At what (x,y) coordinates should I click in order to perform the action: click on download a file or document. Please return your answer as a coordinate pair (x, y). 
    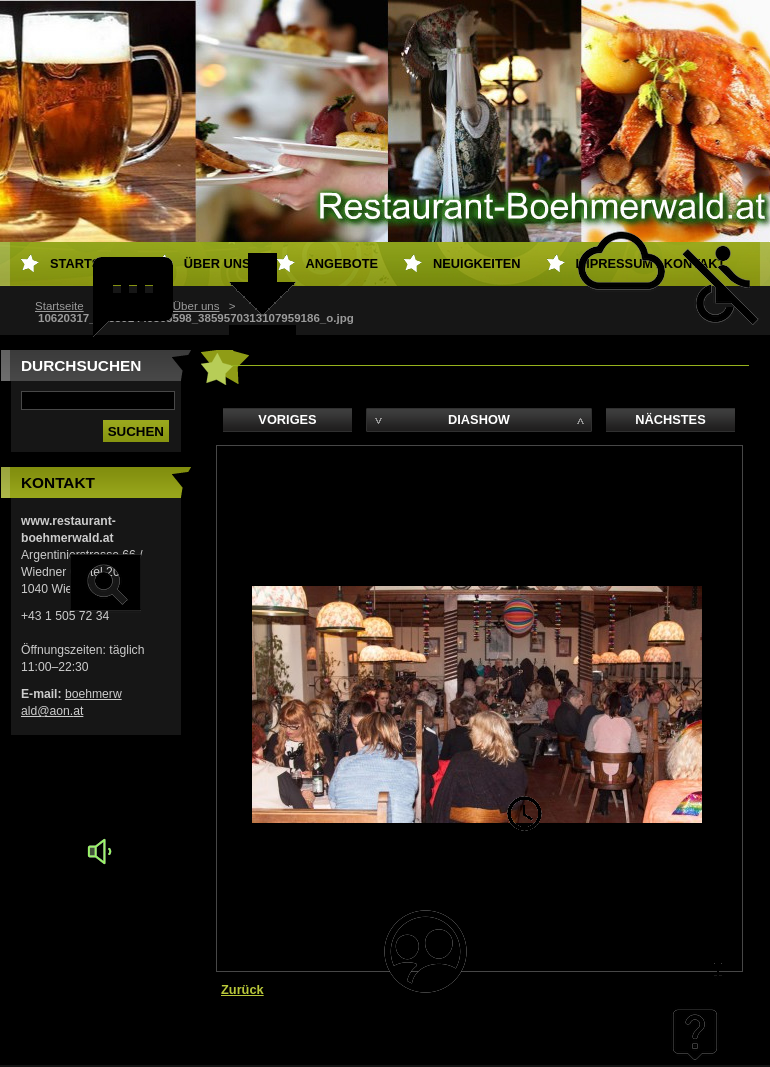
    Looking at the image, I should click on (262, 296).